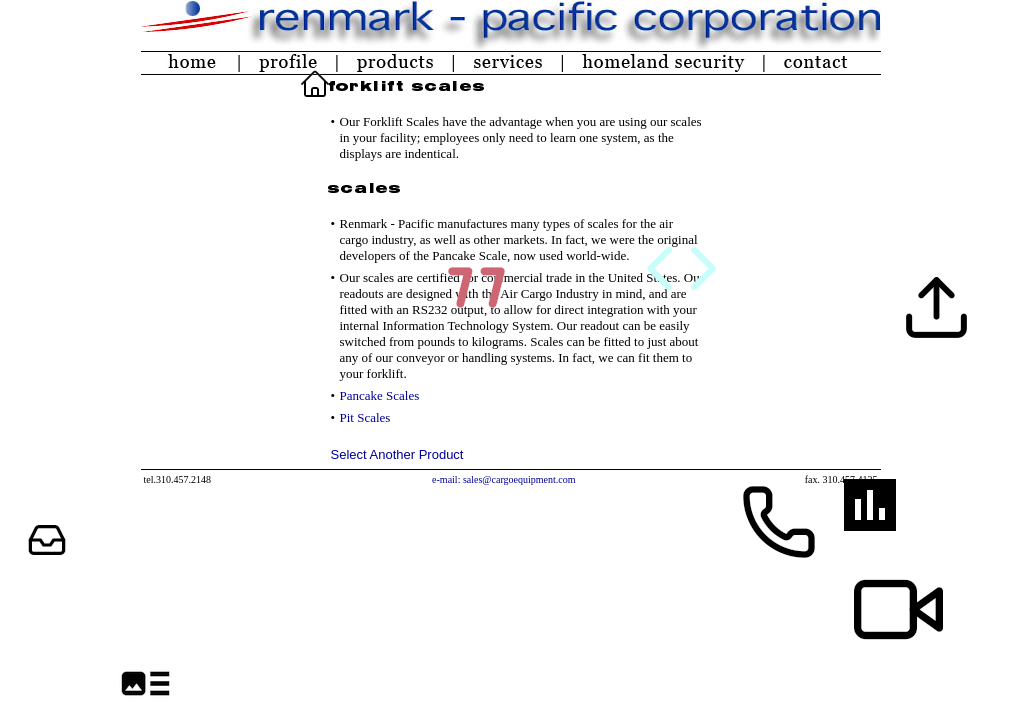 The image size is (1021, 720). I want to click on view your inbox messages, so click(47, 540).